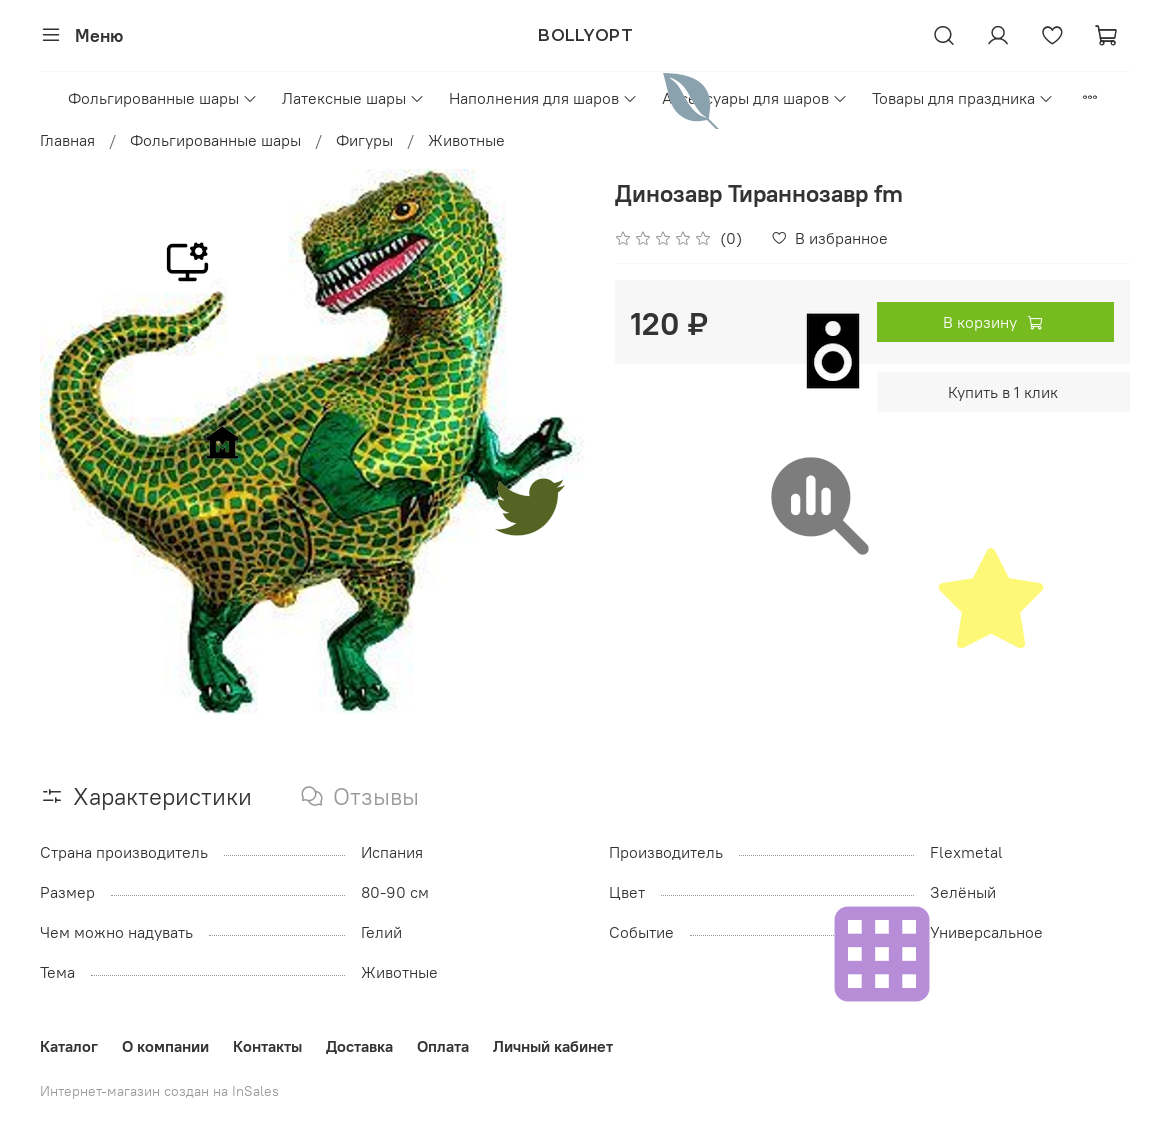 This screenshot has width=1170, height=1126. Describe the element at coordinates (882, 954) in the screenshot. I see `view data in grid or table format` at that location.